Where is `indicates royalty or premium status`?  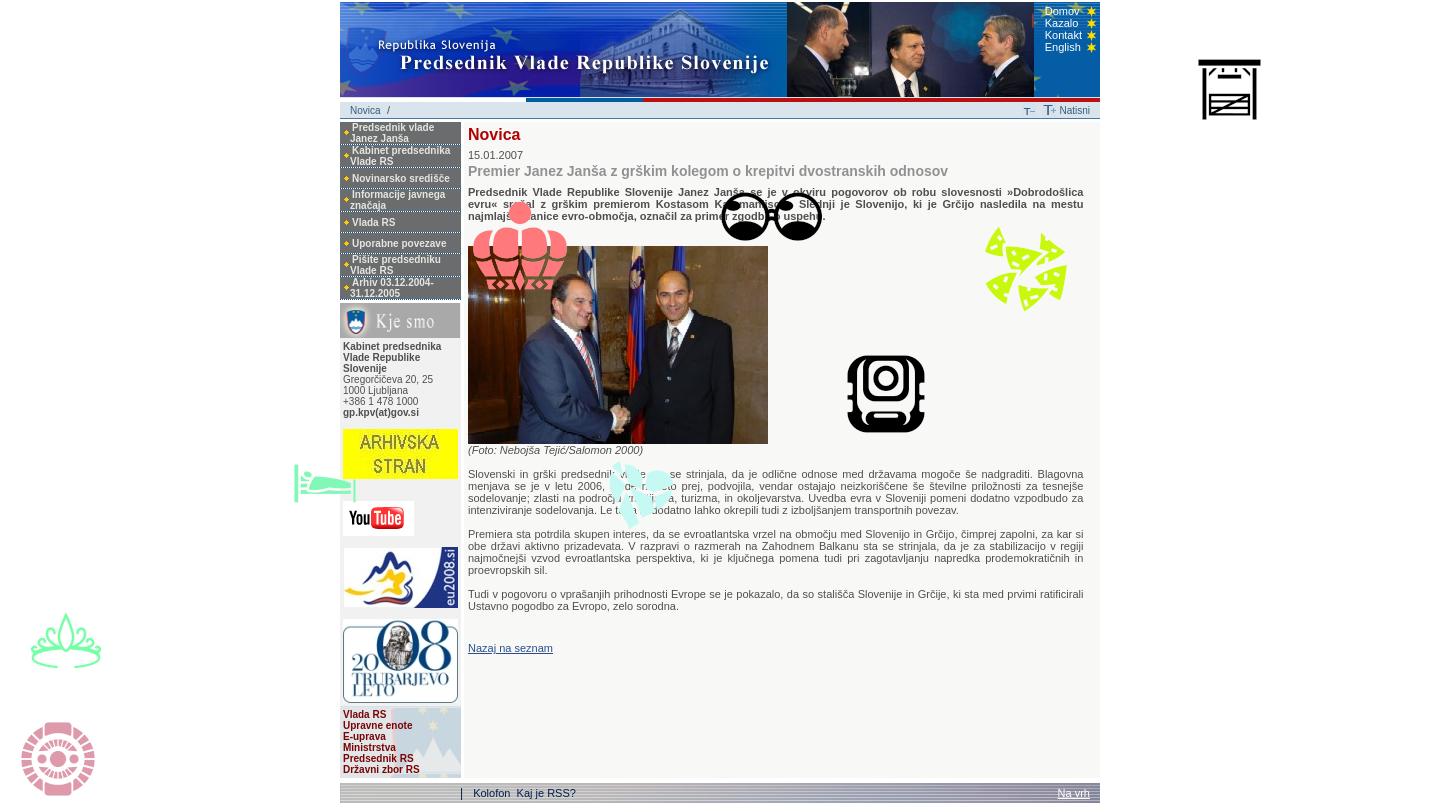
indicates royalty or premium status is located at coordinates (66, 646).